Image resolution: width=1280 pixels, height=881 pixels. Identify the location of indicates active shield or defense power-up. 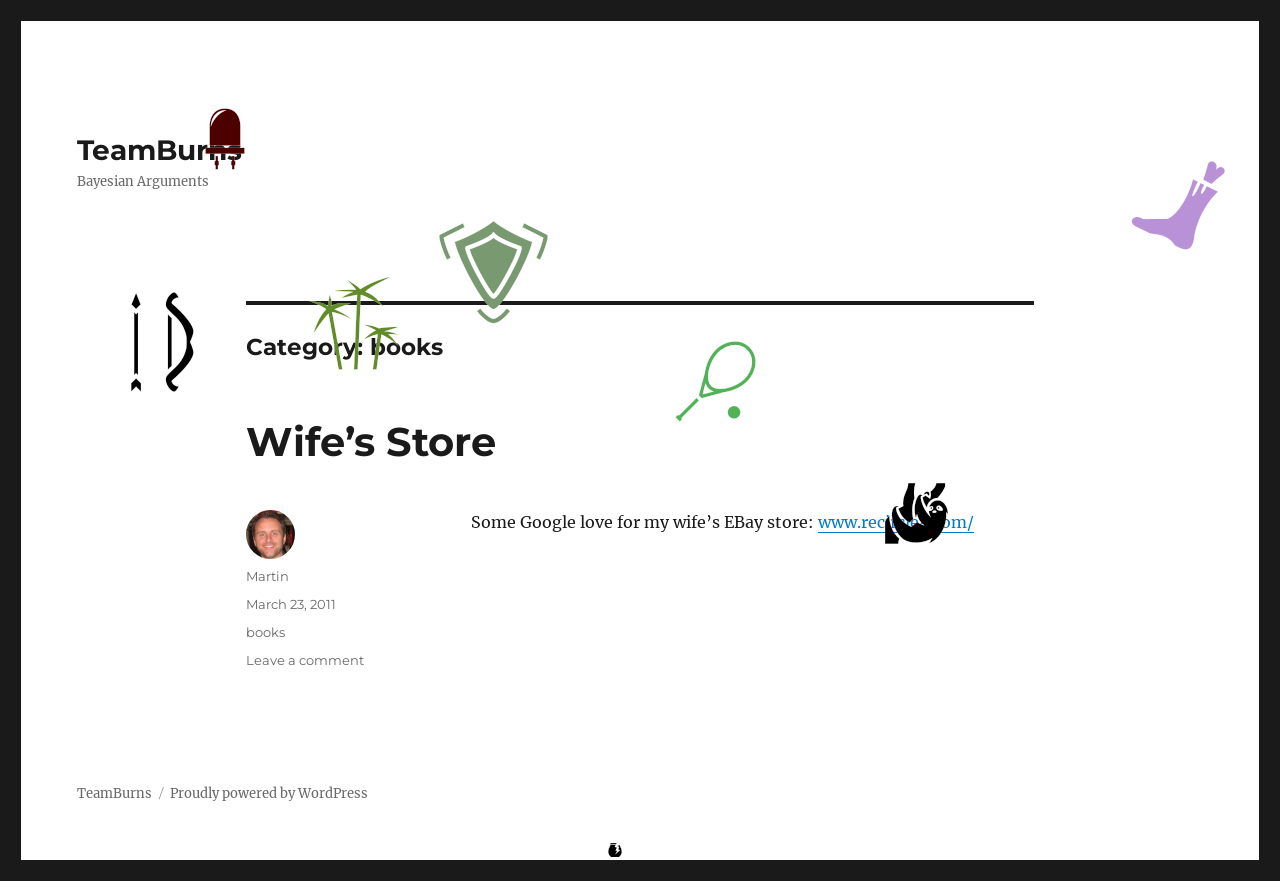
(493, 268).